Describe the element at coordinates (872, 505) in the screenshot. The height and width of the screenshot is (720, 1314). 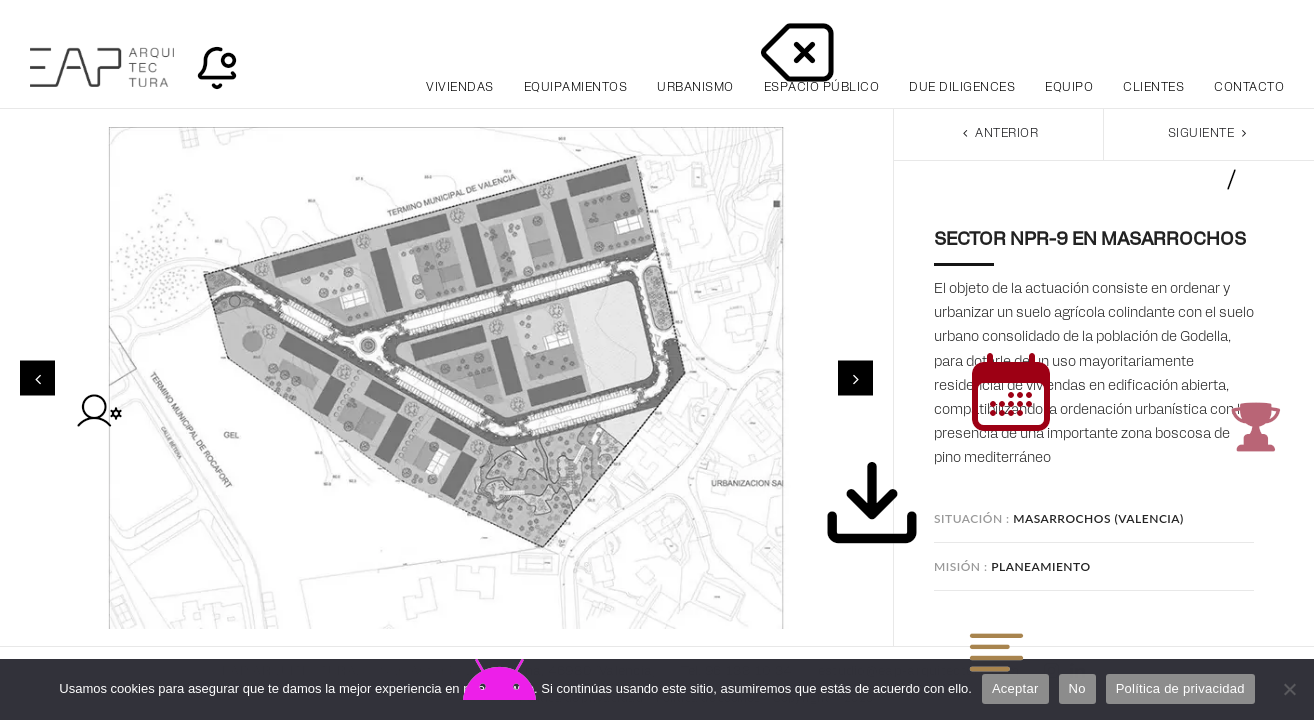
I see `download a file or document` at that location.